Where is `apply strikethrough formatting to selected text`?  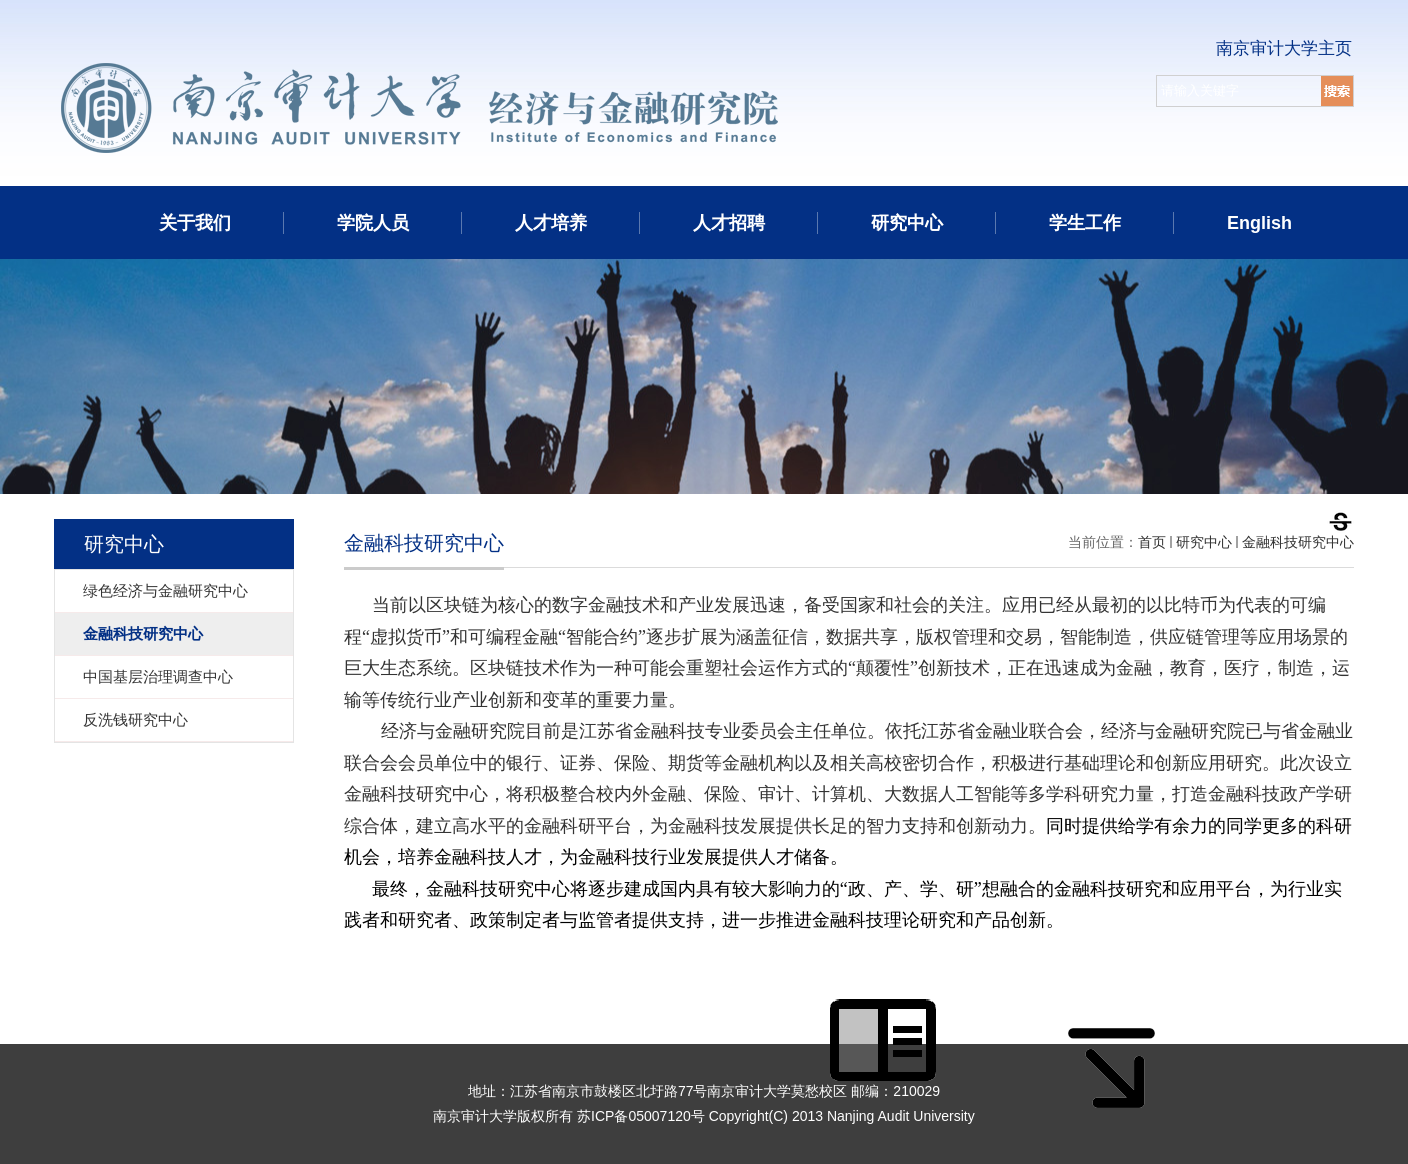
apply strikethrough formatting to selected text is located at coordinates (1340, 523).